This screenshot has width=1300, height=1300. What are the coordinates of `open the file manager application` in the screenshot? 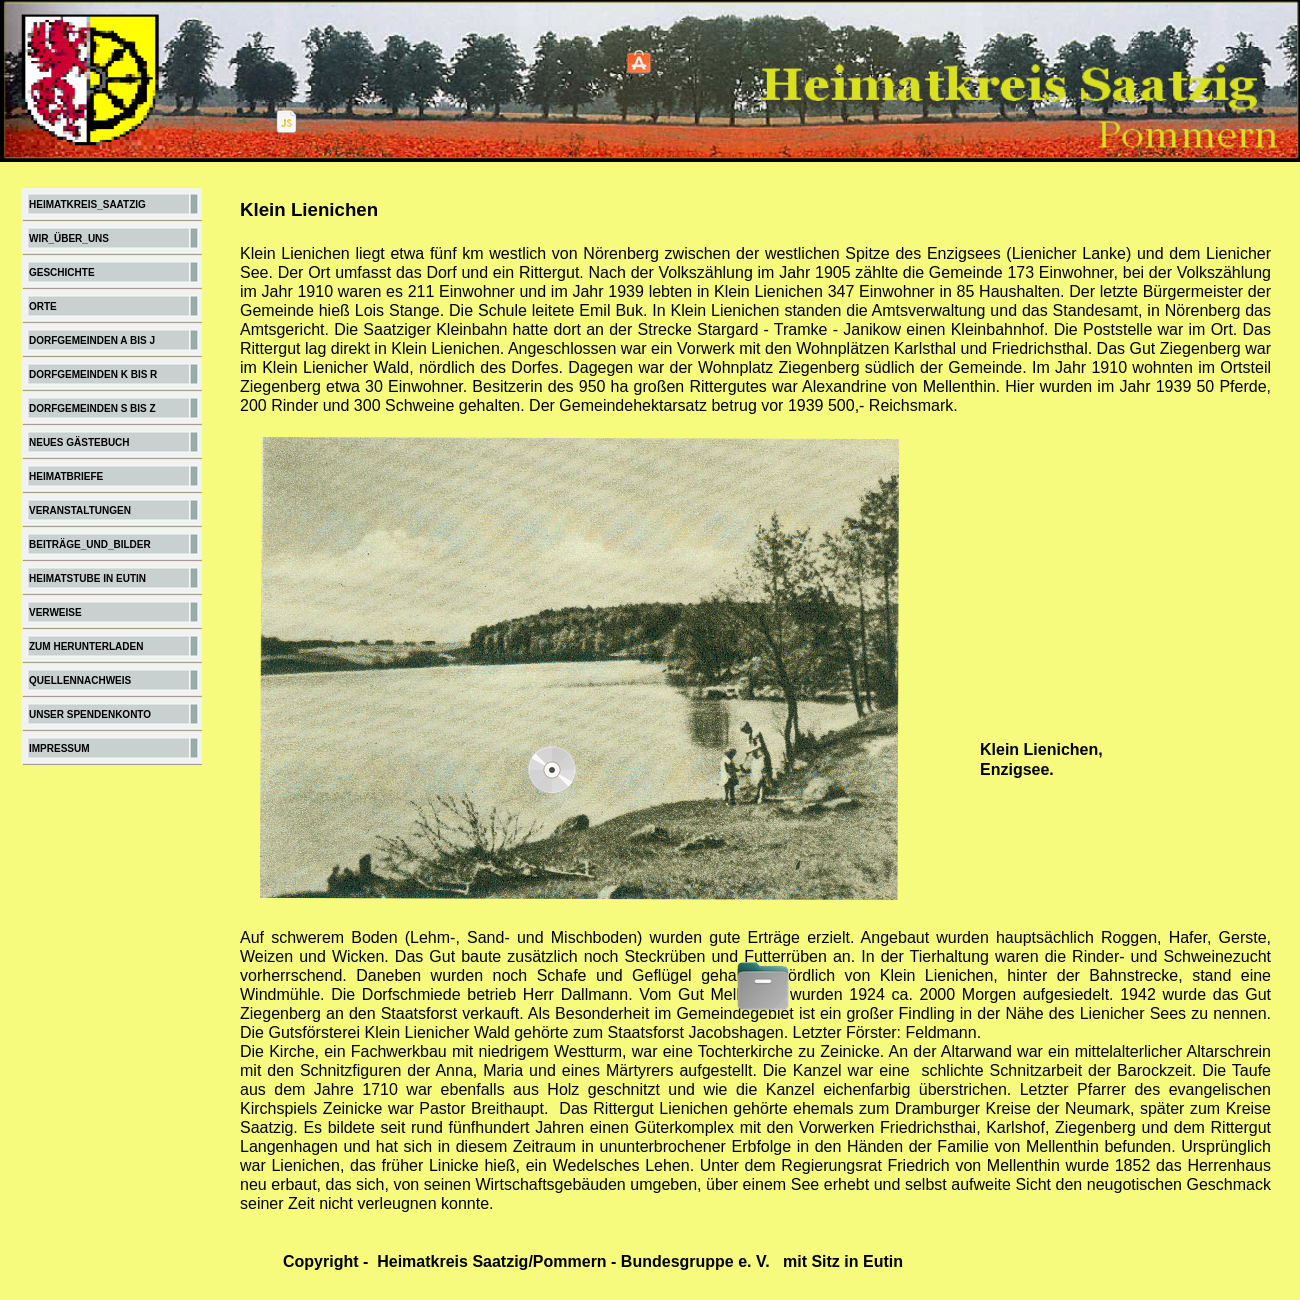 It's located at (763, 986).